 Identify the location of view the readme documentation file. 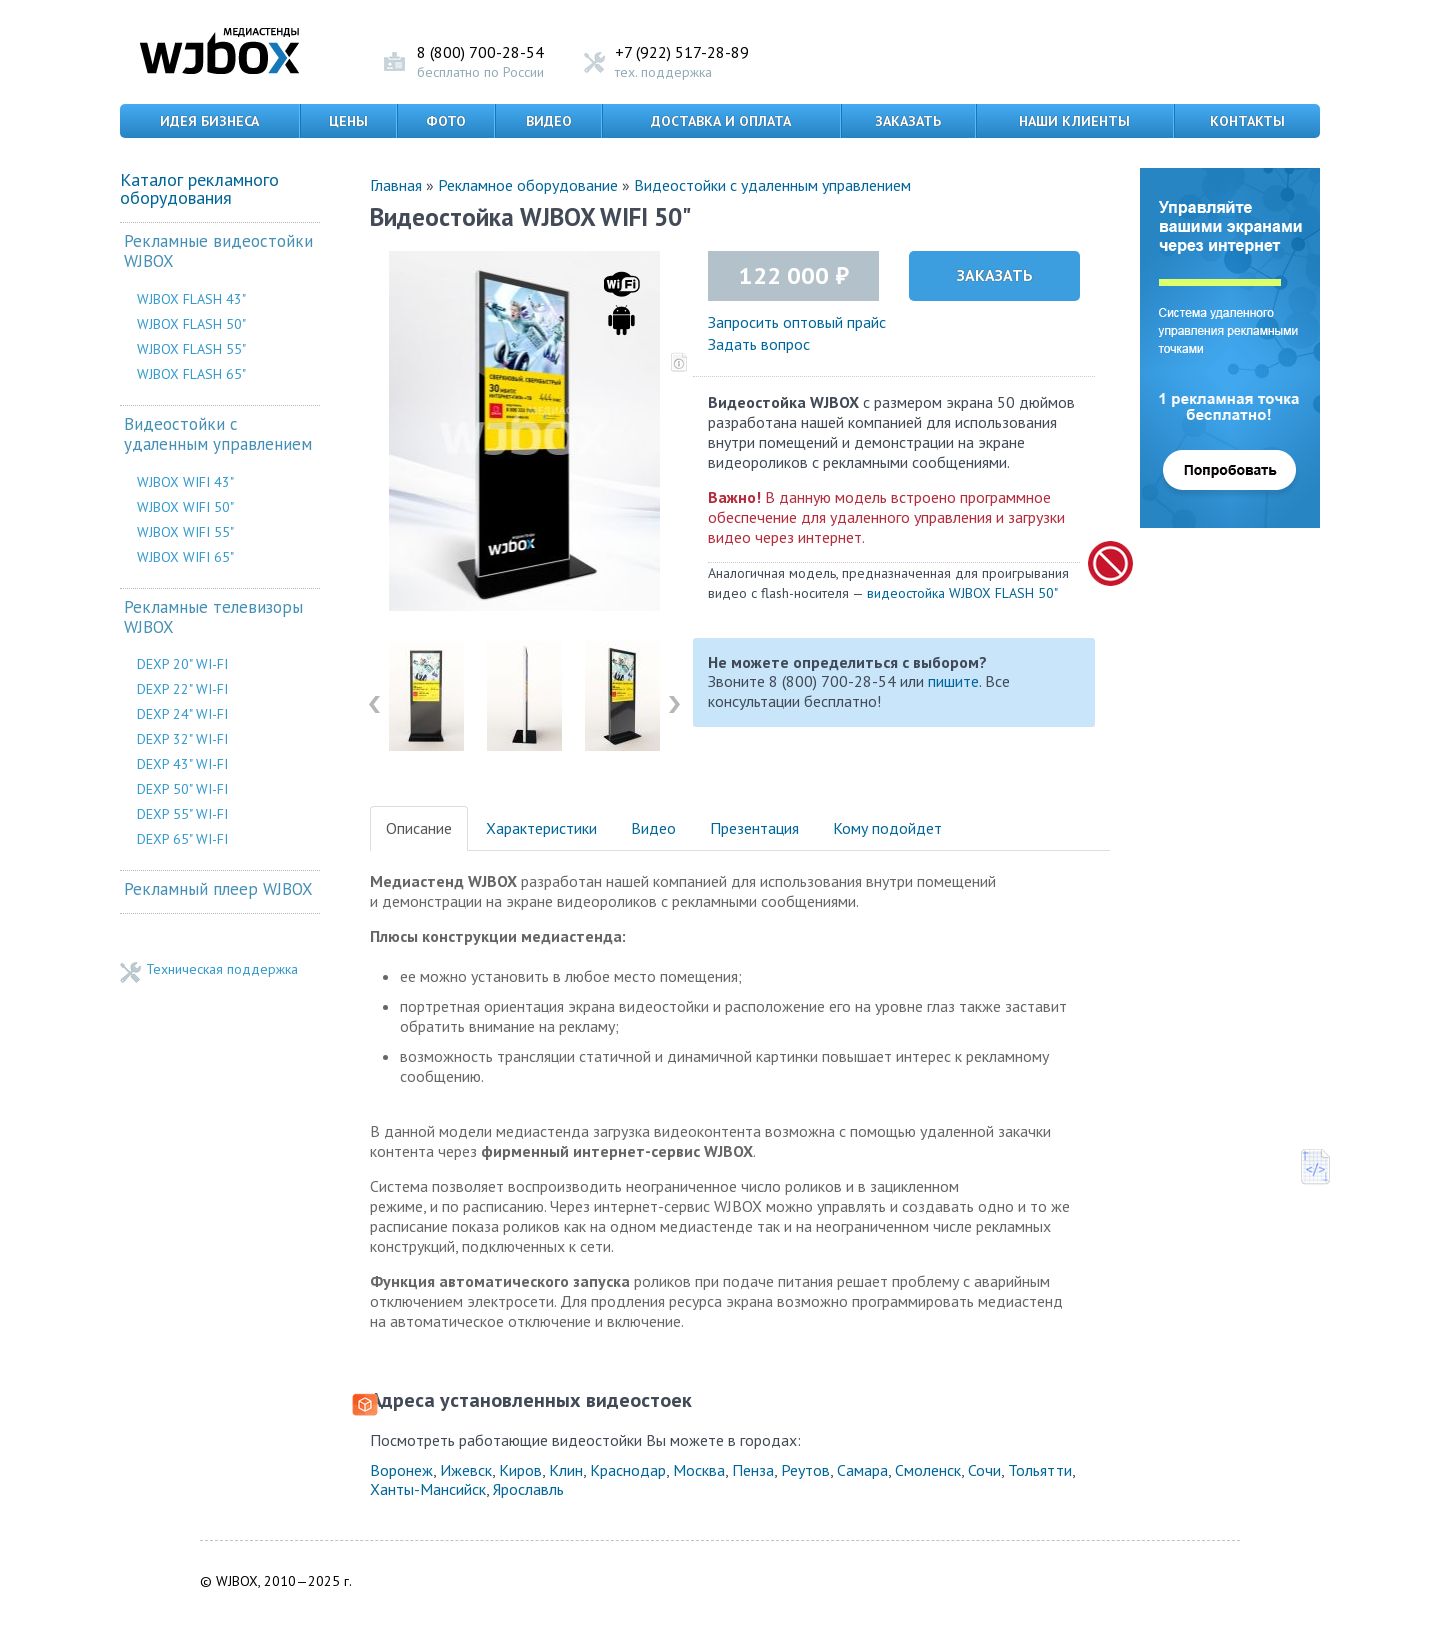
(679, 362).